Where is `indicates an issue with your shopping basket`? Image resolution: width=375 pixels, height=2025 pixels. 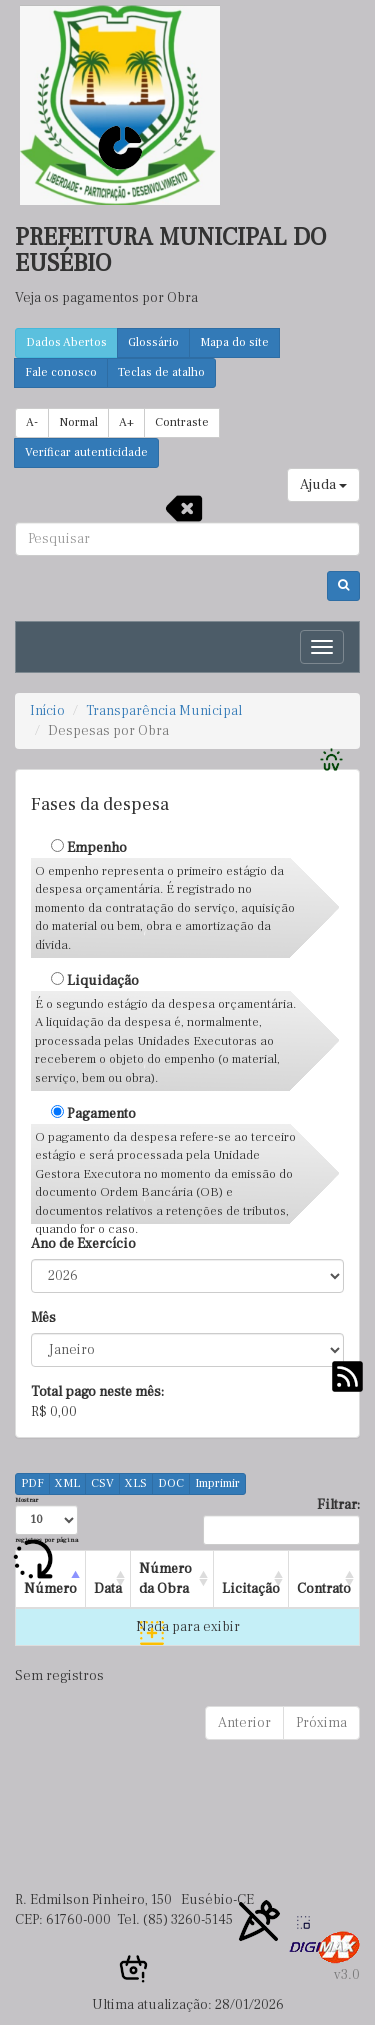 indicates an issue with your shopping basket is located at coordinates (133, 1967).